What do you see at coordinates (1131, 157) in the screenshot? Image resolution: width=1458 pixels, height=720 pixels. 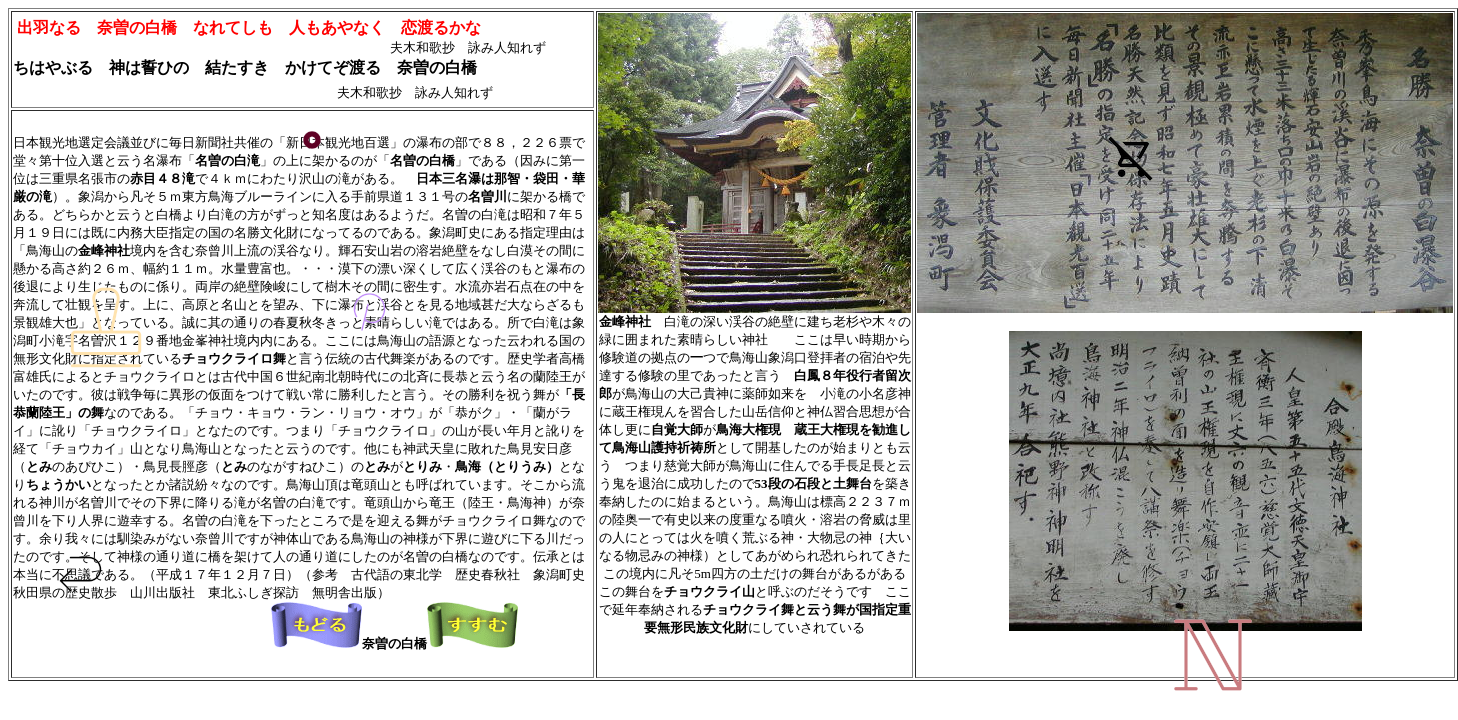 I see `remove item from shopping cart` at bounding box center [1131, 157].